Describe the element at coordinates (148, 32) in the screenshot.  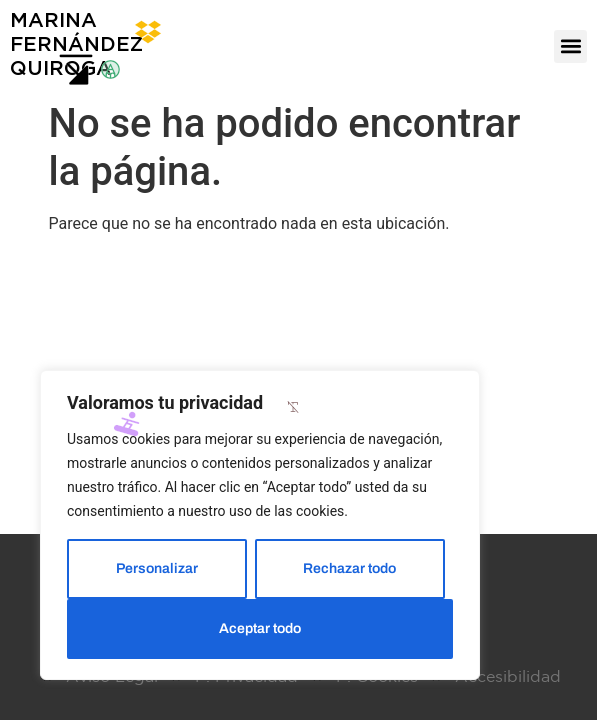
I see `open Dropbox cloud storage` at that location.